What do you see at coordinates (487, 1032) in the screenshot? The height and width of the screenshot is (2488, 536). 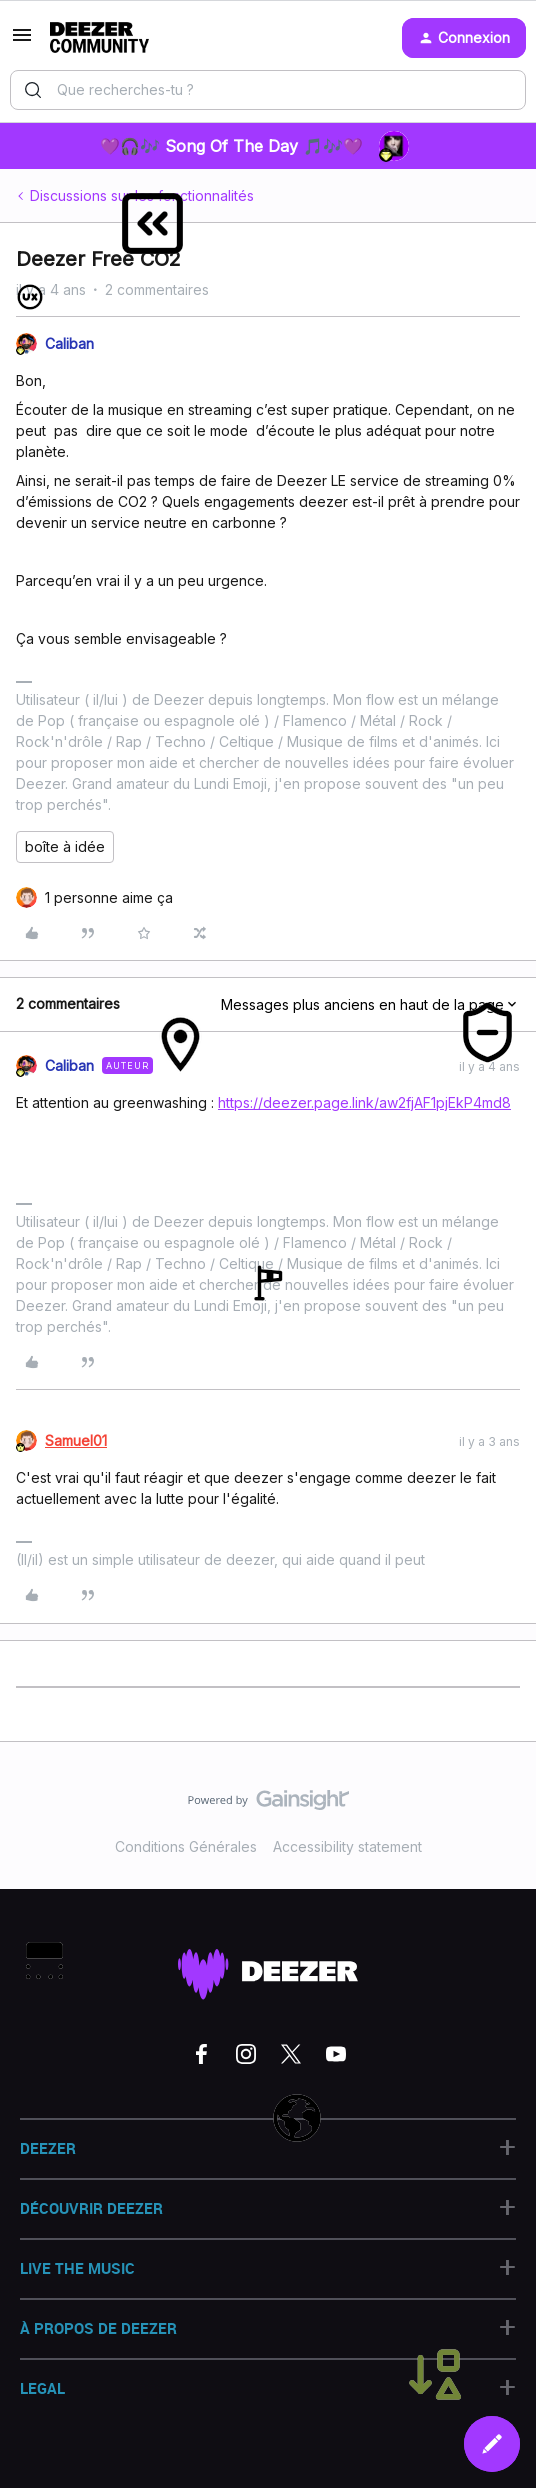 I see `remove or reduce security protection` at bounding box center [487, 1032].